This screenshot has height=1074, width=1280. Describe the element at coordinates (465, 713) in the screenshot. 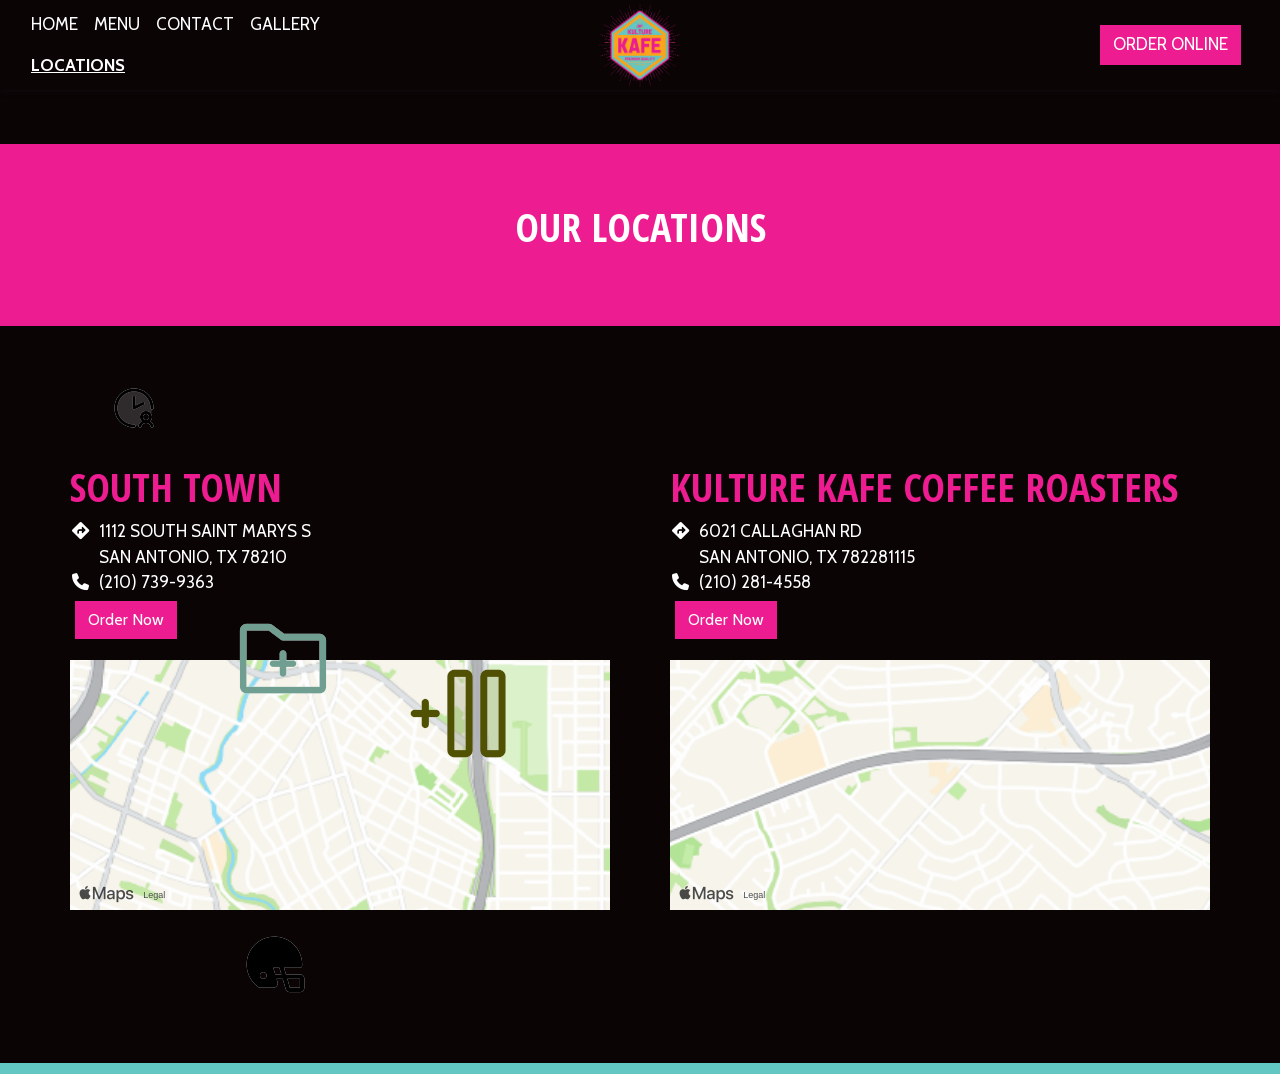

I see `add a new column to the left` at that location.